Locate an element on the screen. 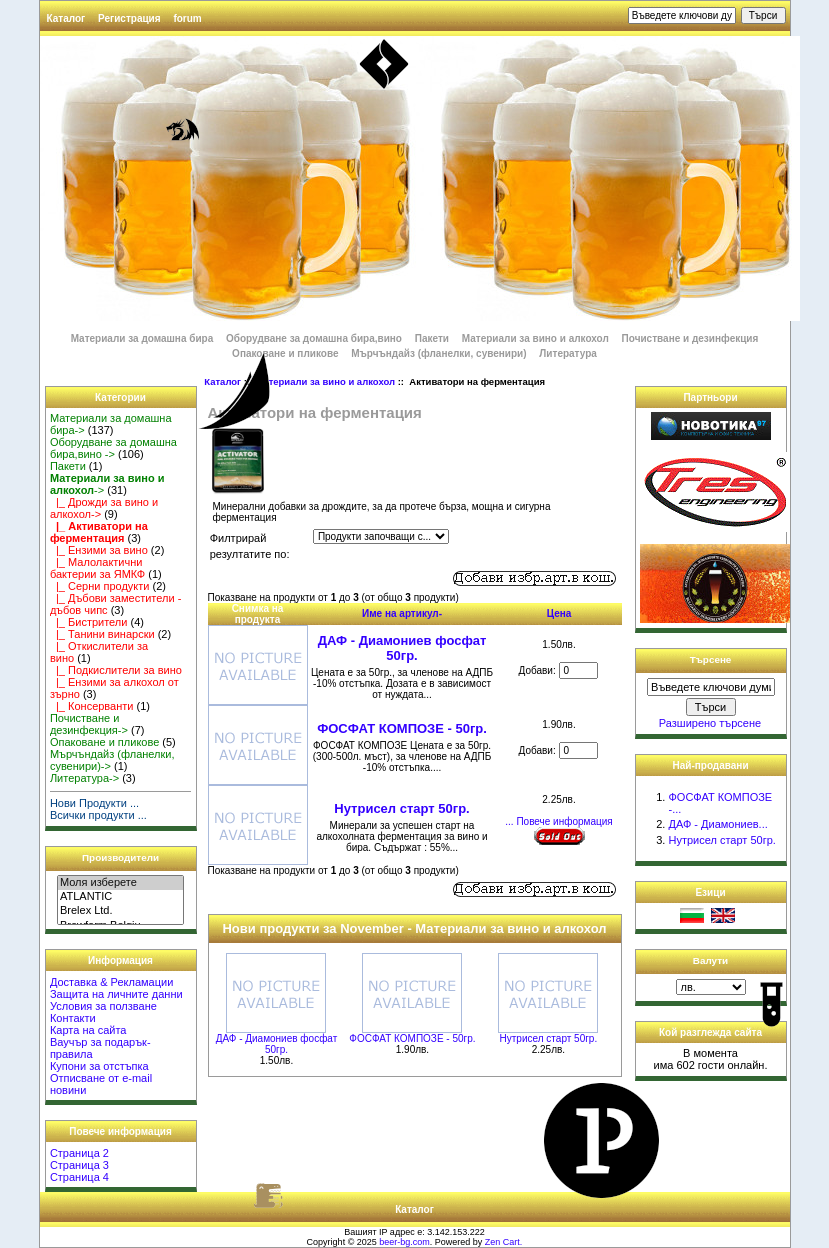  Processing Foundation logo is located at coordinates (601, 1140).